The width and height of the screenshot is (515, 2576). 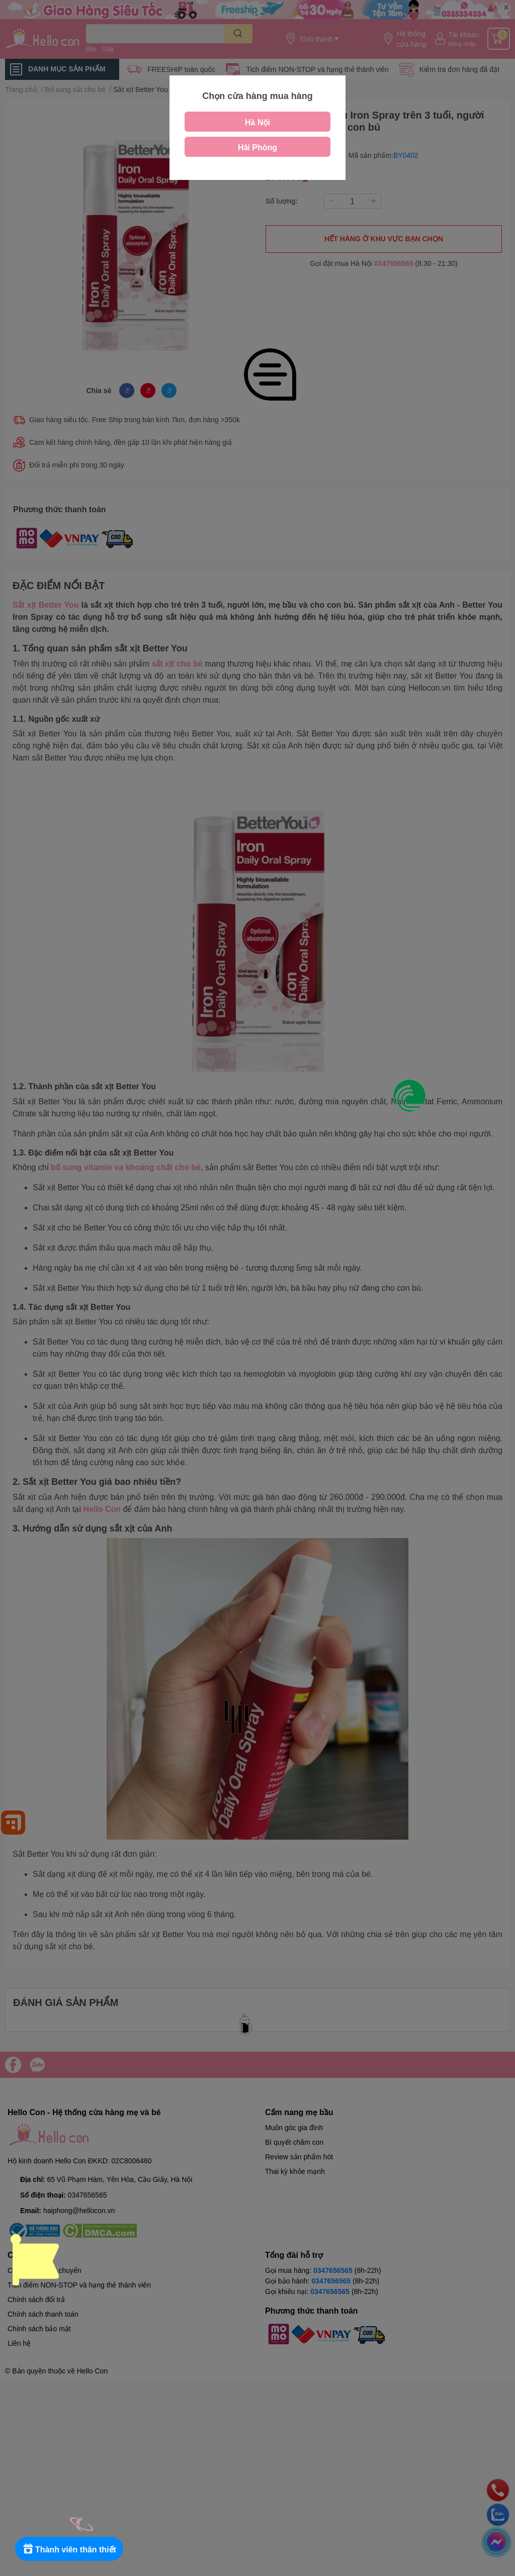 What do you see at coordinates (35, 2259) in the screenshot?
I see `font awesome brand logo` at bounding box center [35, 2259].